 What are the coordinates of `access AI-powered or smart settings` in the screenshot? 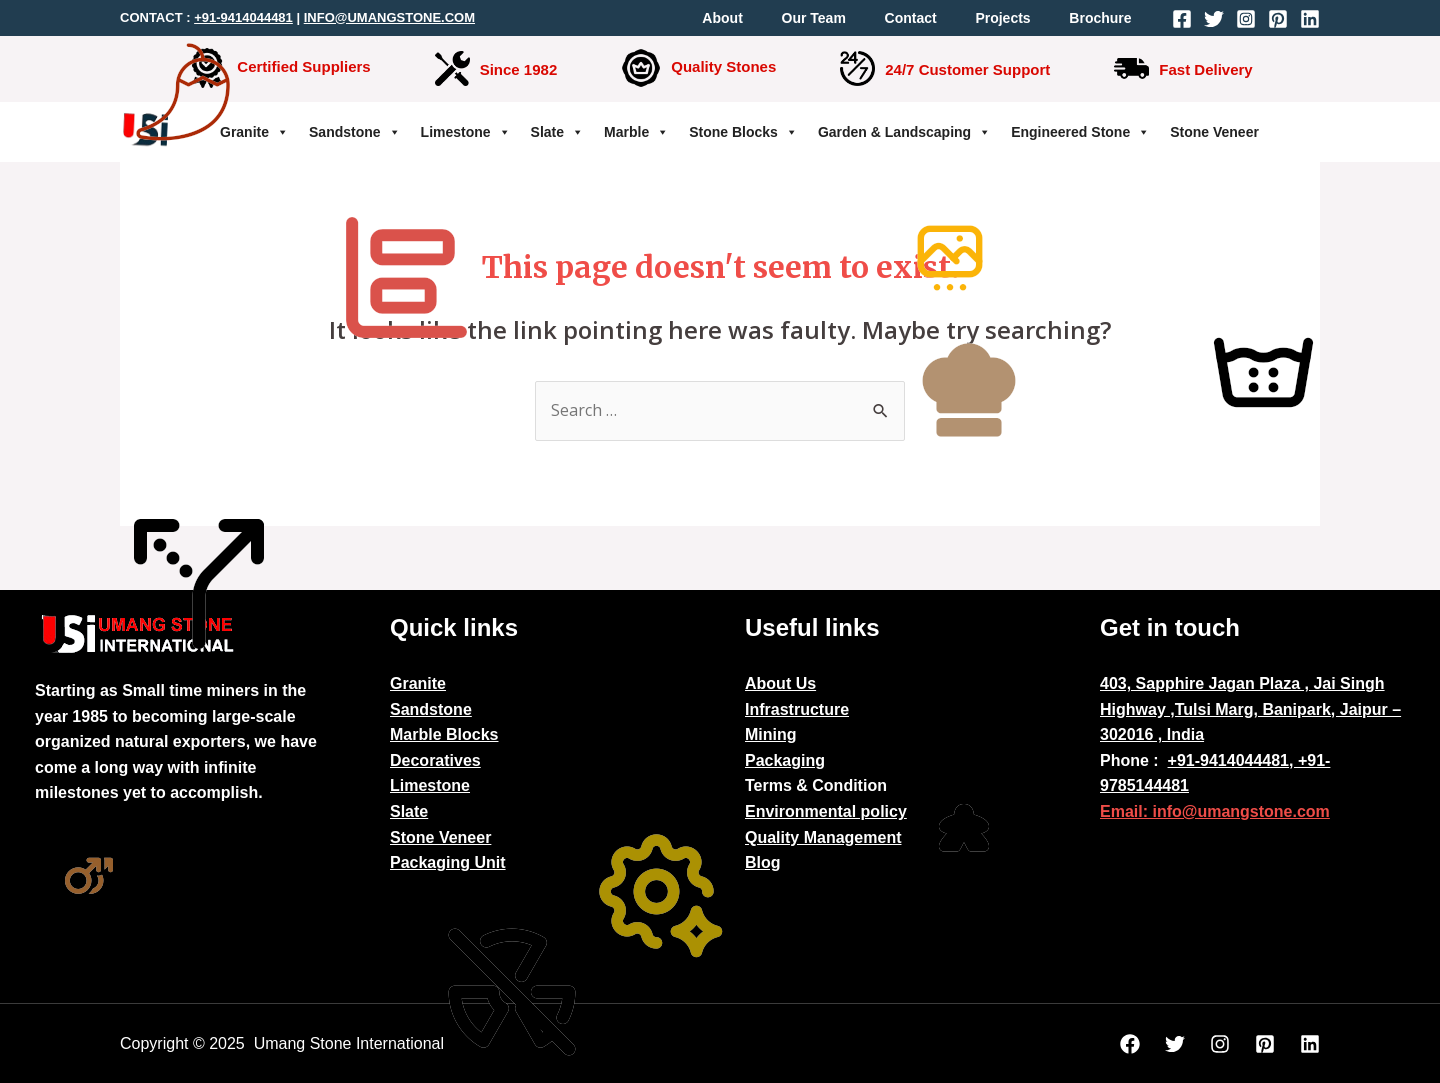 It's located at (656, 891).